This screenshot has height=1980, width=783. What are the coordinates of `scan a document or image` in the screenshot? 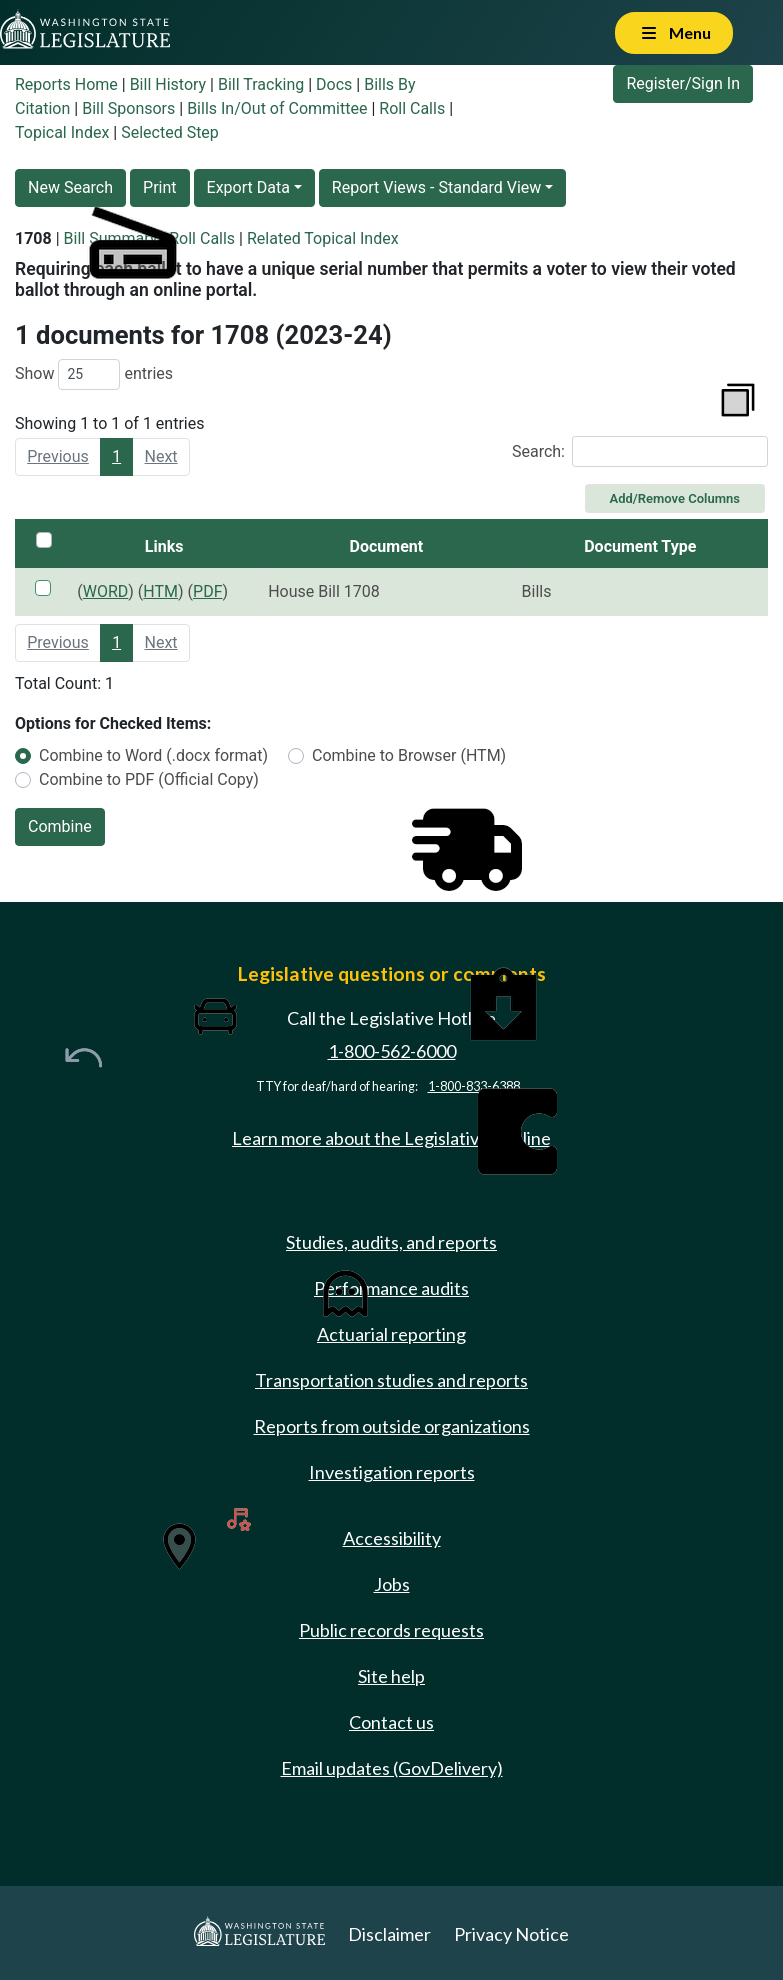 It's located at (133, 240).